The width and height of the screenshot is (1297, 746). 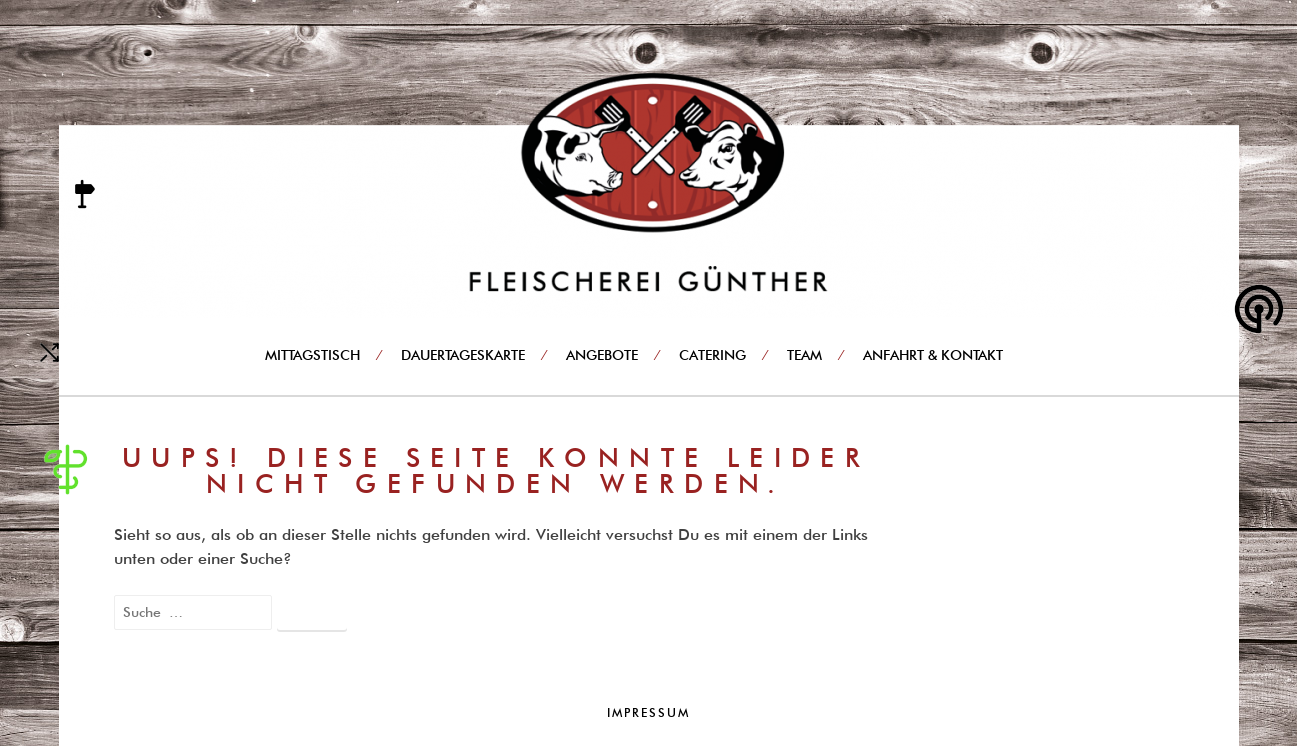 I want to click on swap or exchange items, so click(x=49, y=352).